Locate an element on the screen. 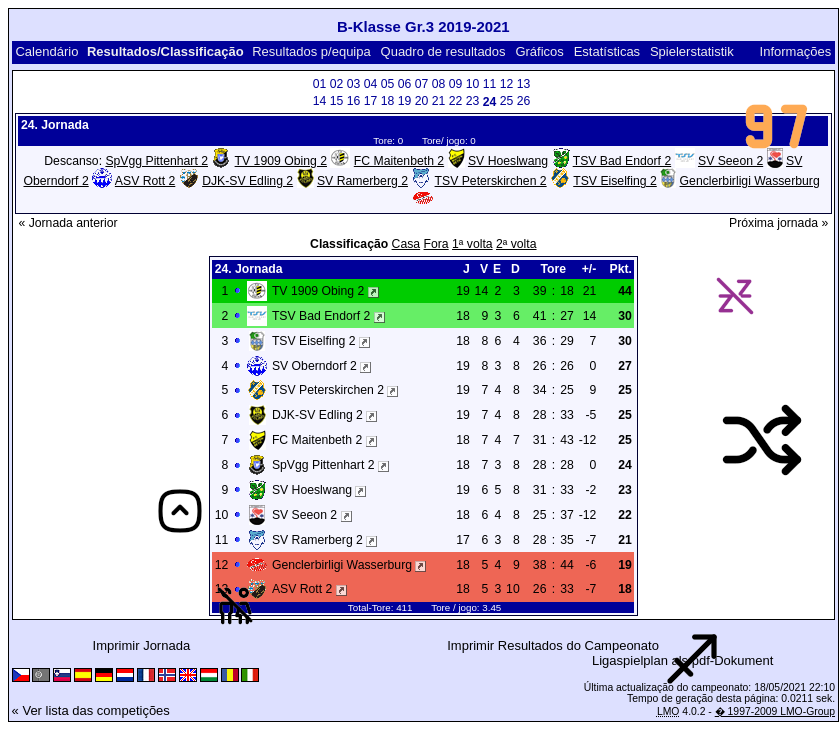 This screenshot has height=730, width=839. disable friends or social features is located at coordinates (235, 605).